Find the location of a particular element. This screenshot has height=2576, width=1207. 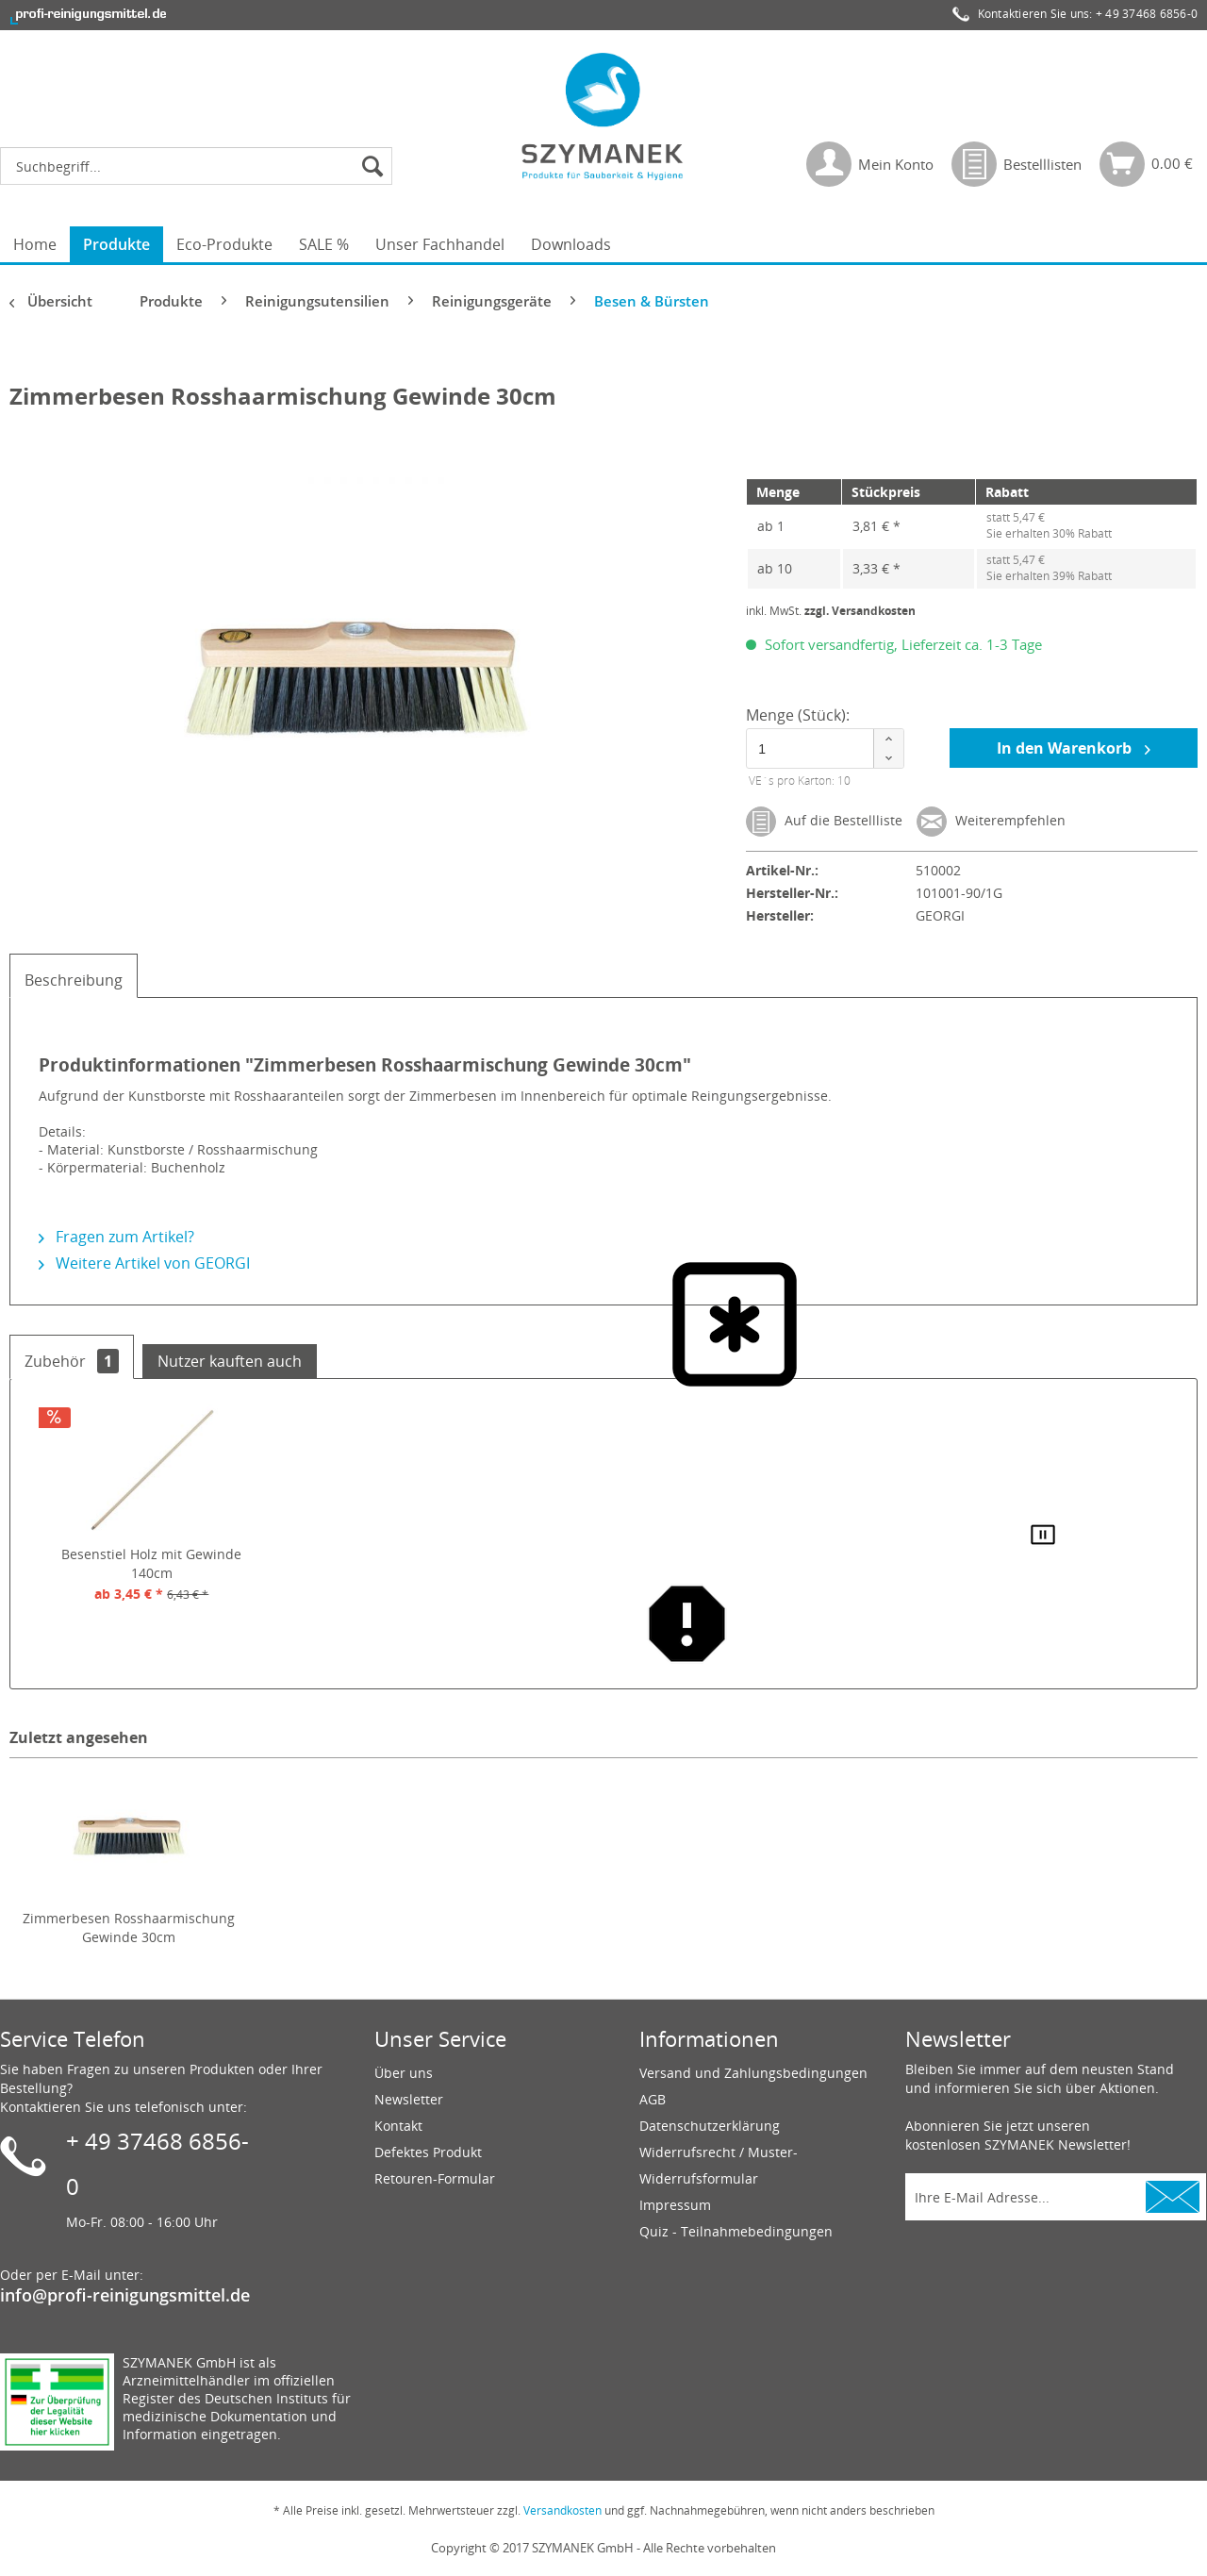

report a problem or violation is located at coordinates (686, 1623).